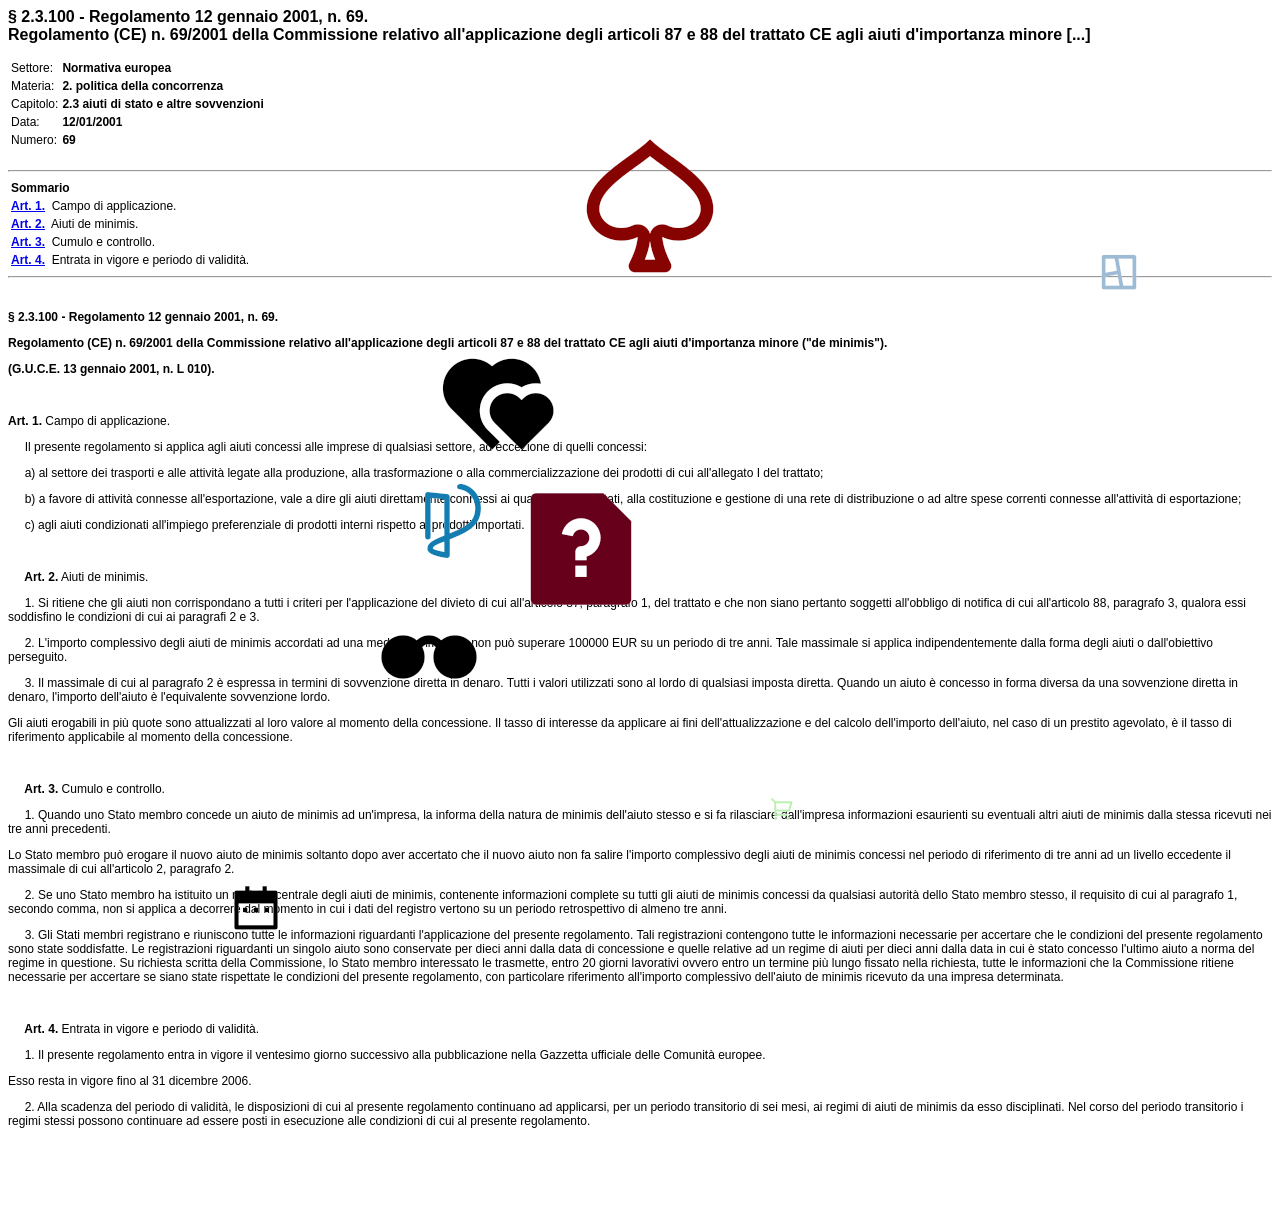 The height and width of the screenshot is (1230, 1280). I want to click on create a photo collage, so click(1119, 272).